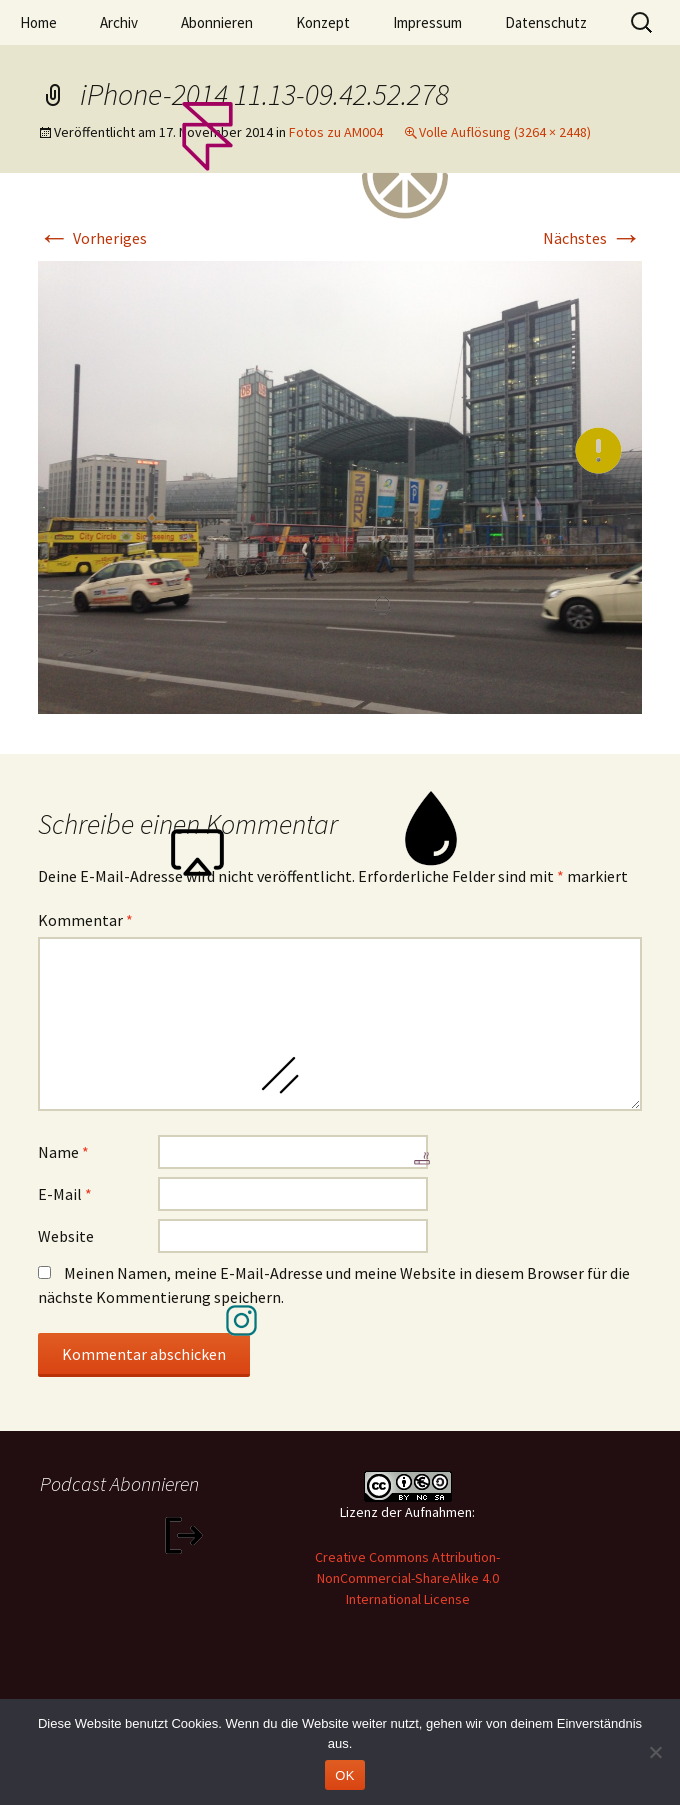 The width and height of the screenshot is (680, 1805). I want to click on indicates water usage or hydration tracking, so click(431, 829).